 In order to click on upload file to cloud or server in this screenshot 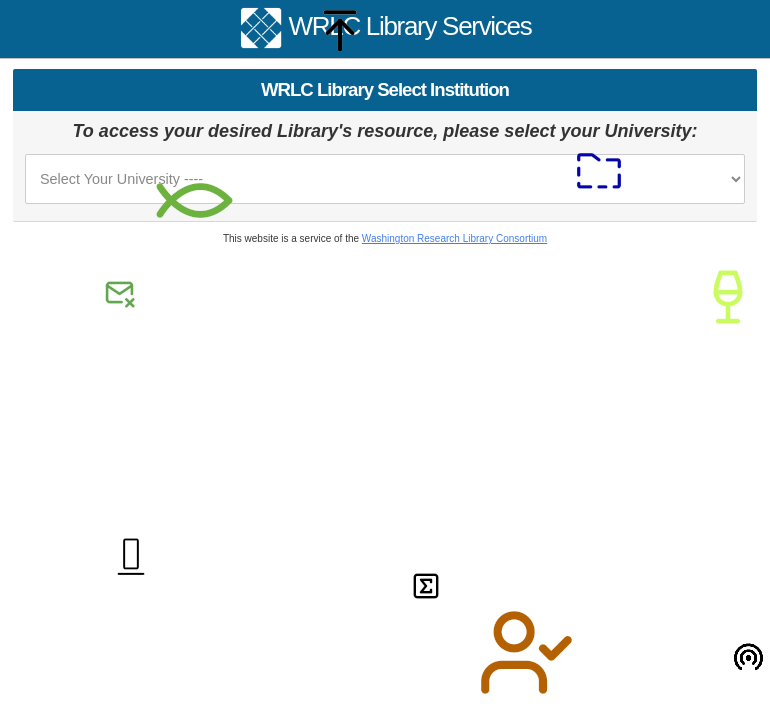, I will do `click(340, 31)`.